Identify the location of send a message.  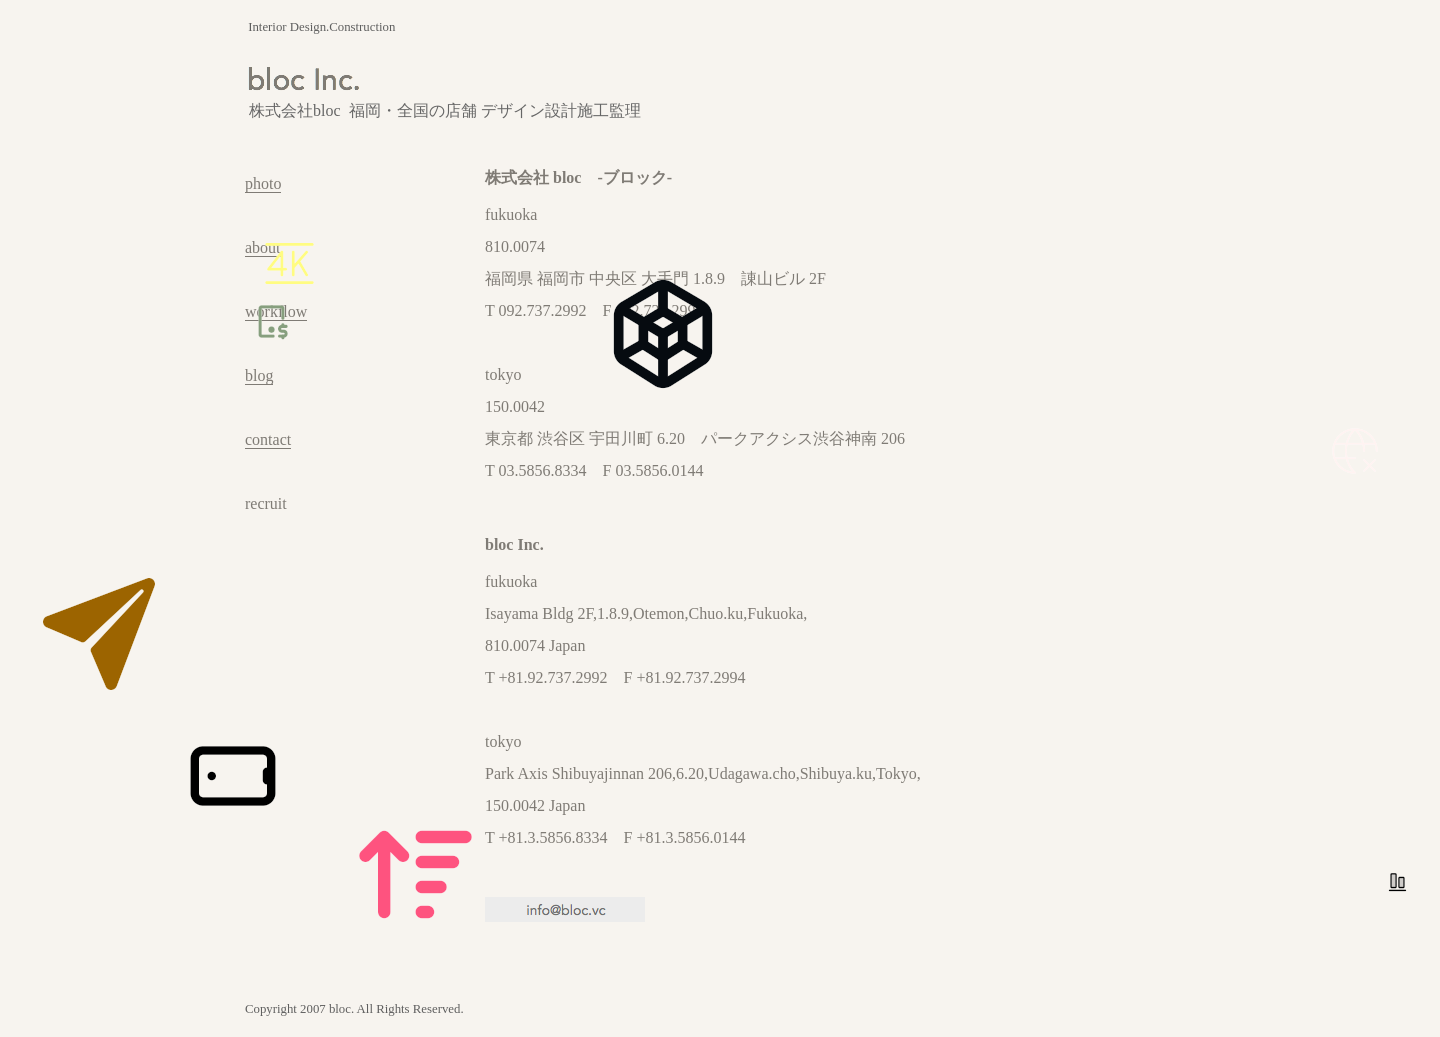
(99, 634).